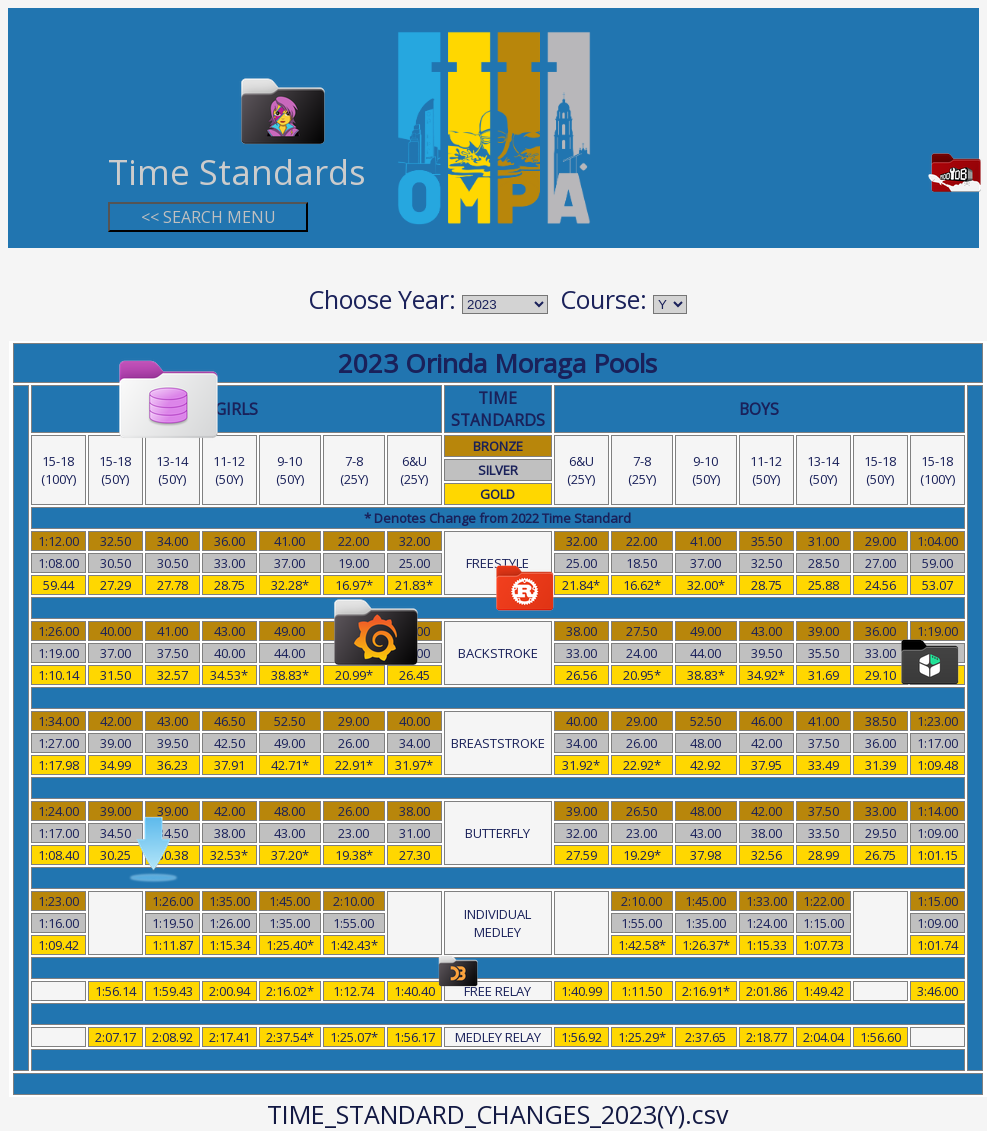 This screenshot has height=1131, width=987. What do you see at coordinates (956, 174) in the screenshot?
I see `open moddb game mods folder` at bounding box center [956, 174].